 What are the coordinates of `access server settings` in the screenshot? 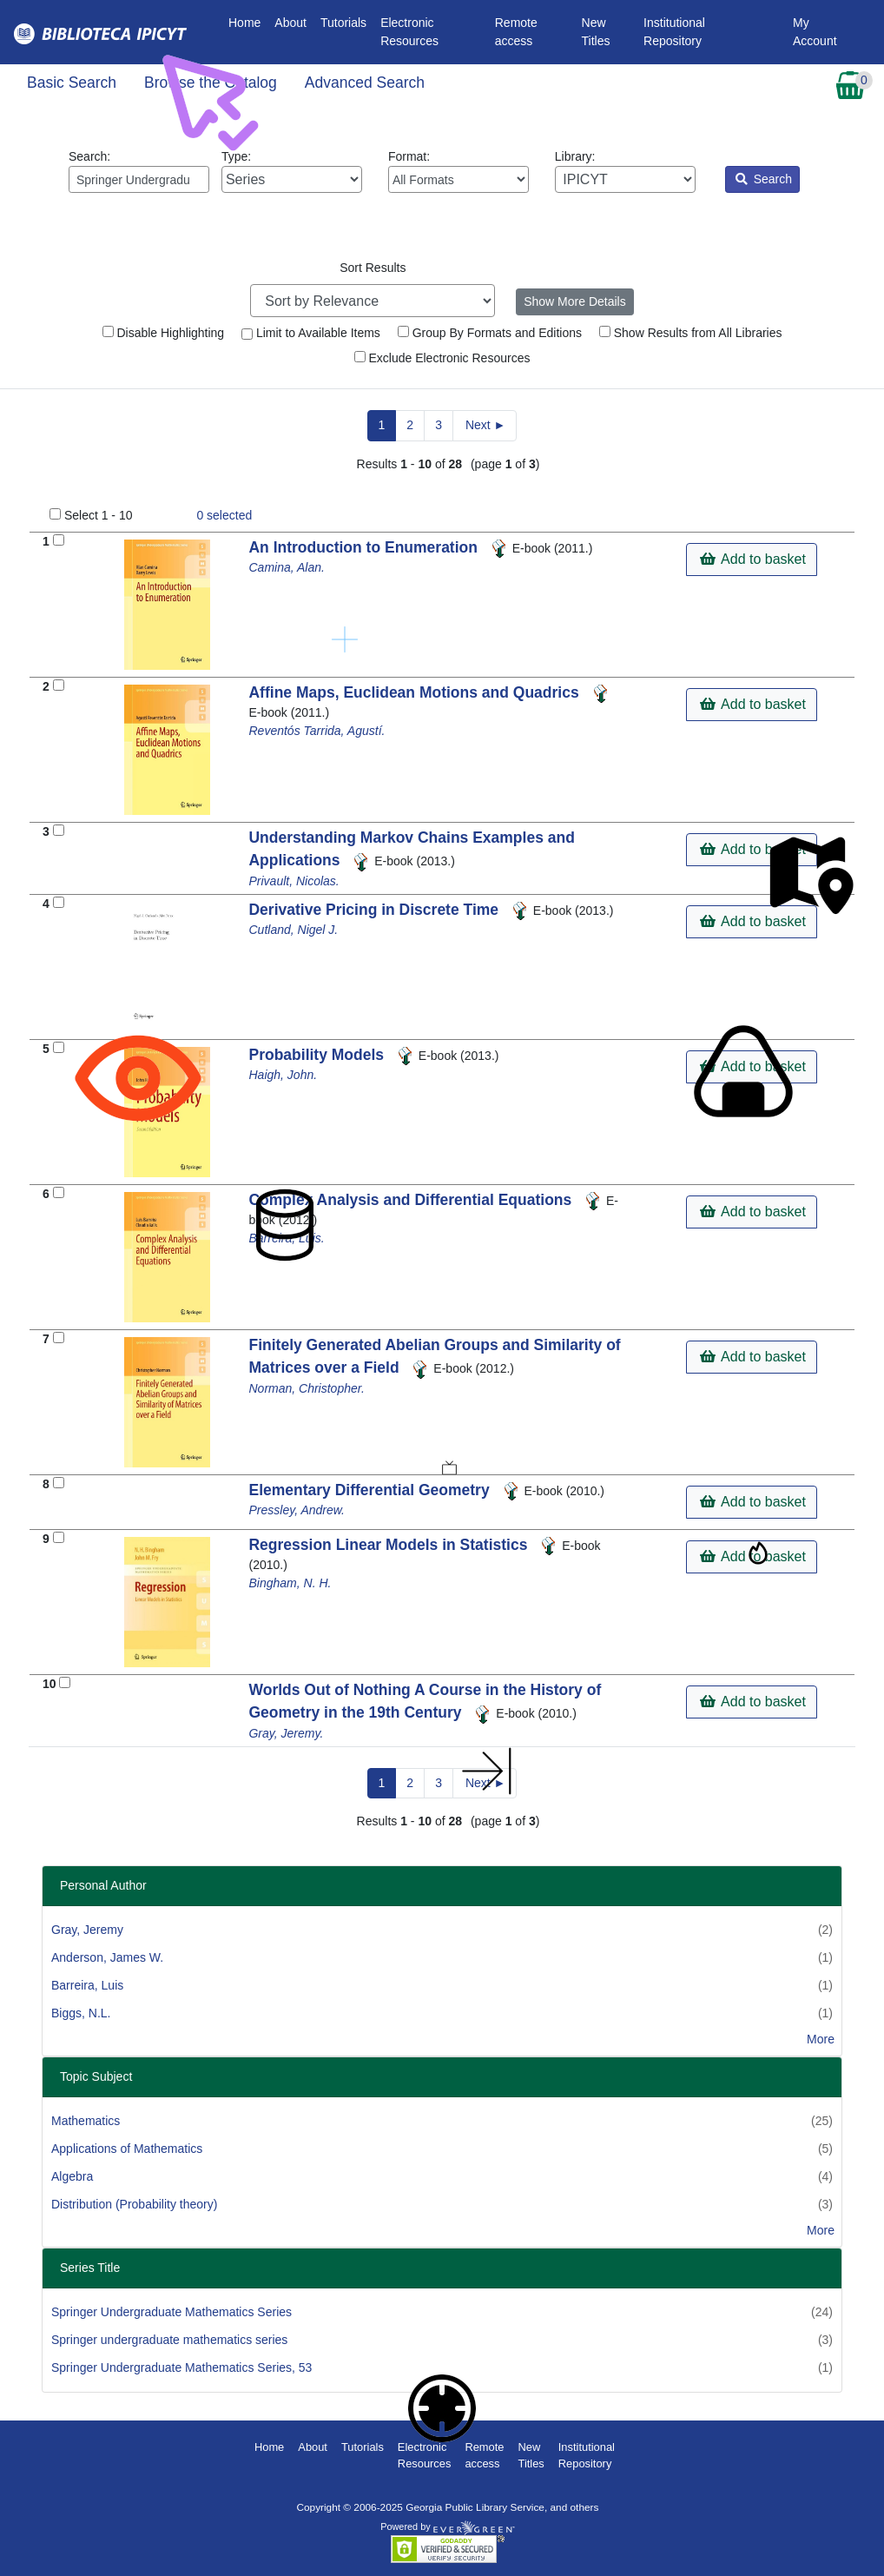 It's located at (285, 1225).